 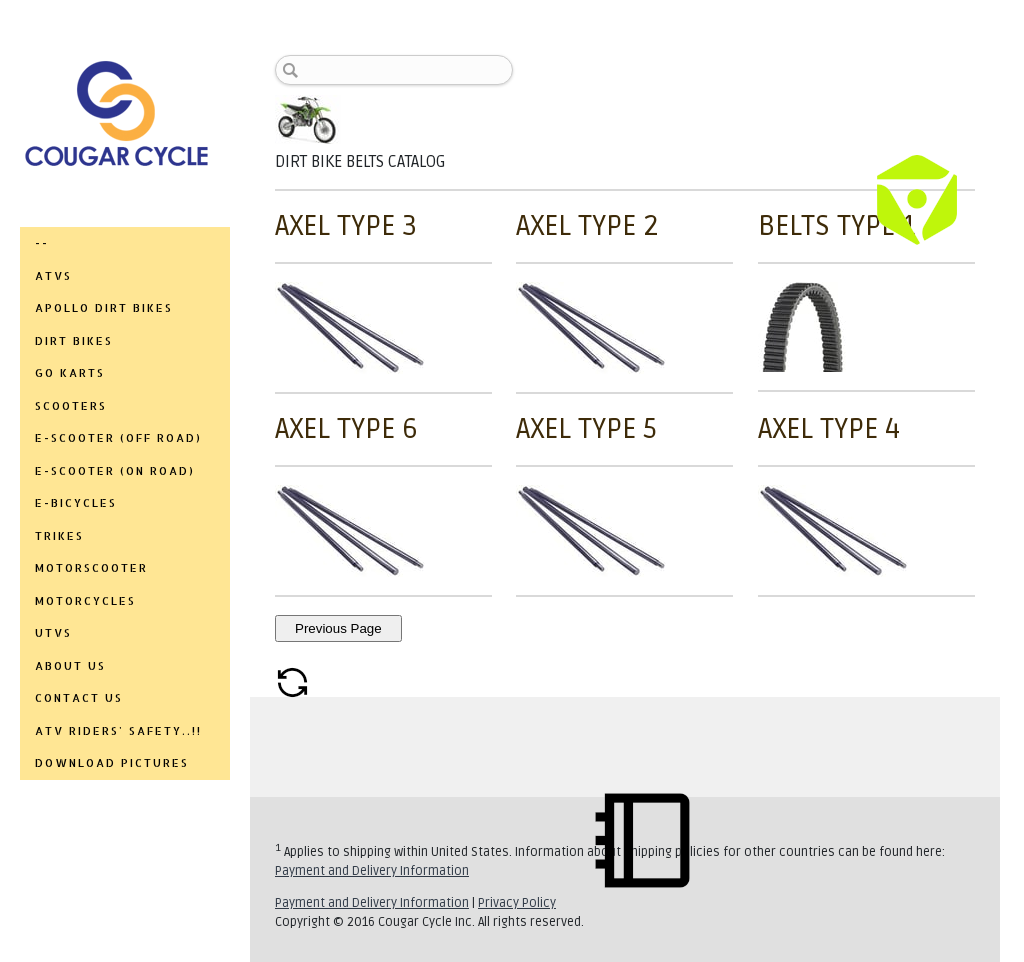 I want to click on undo or revert to previous state, so click(x=292, y=682).